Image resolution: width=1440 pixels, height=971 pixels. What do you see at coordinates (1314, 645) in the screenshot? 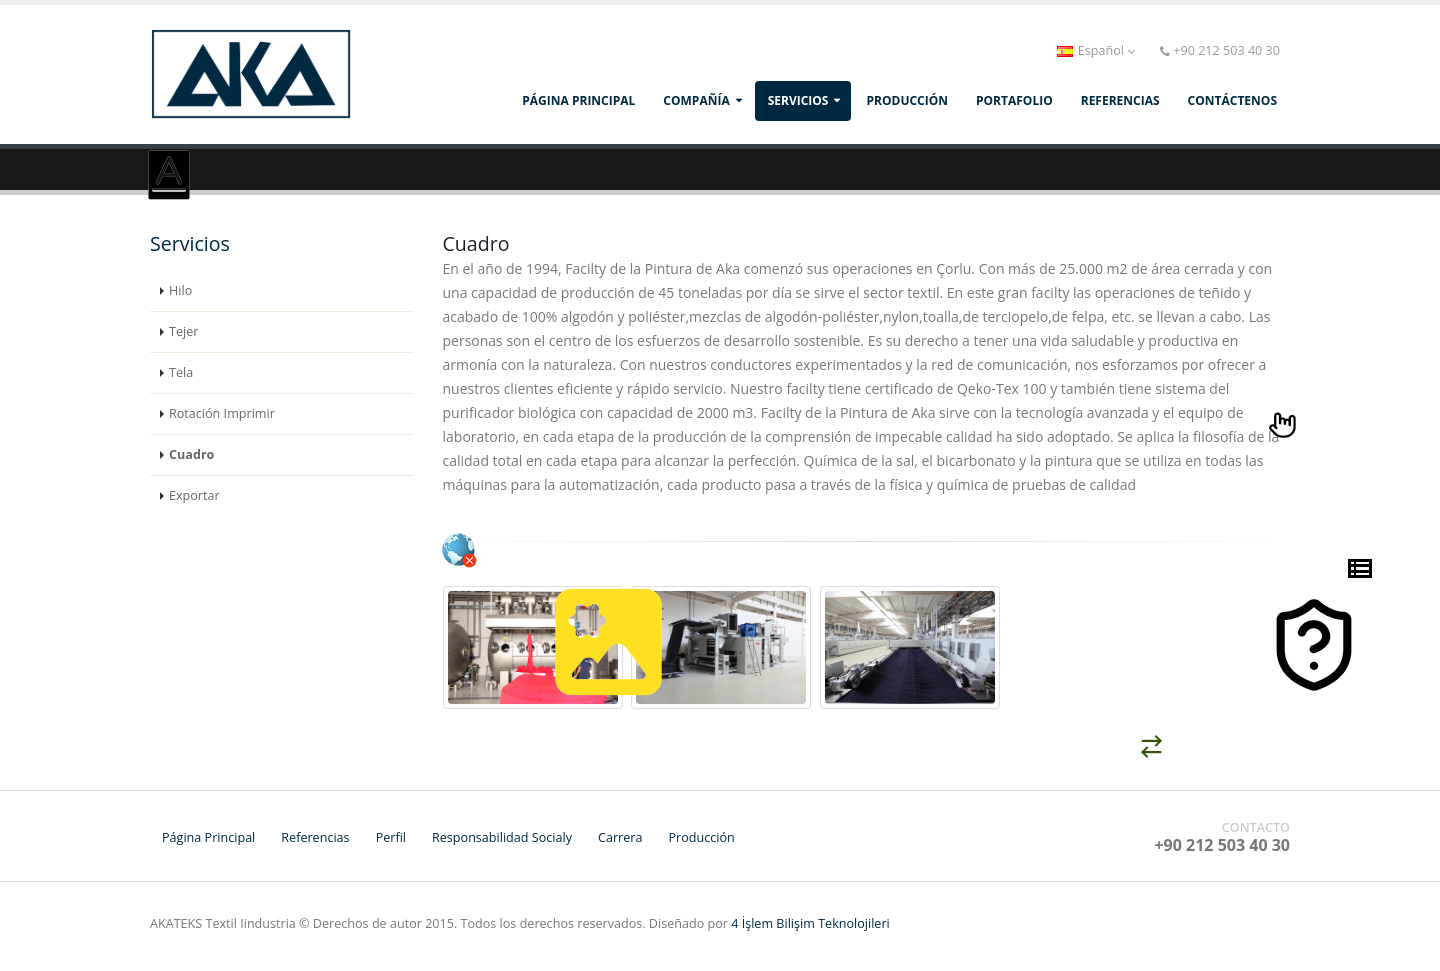
I see `access security help or FAQ` at bounding box center [1314, 645].